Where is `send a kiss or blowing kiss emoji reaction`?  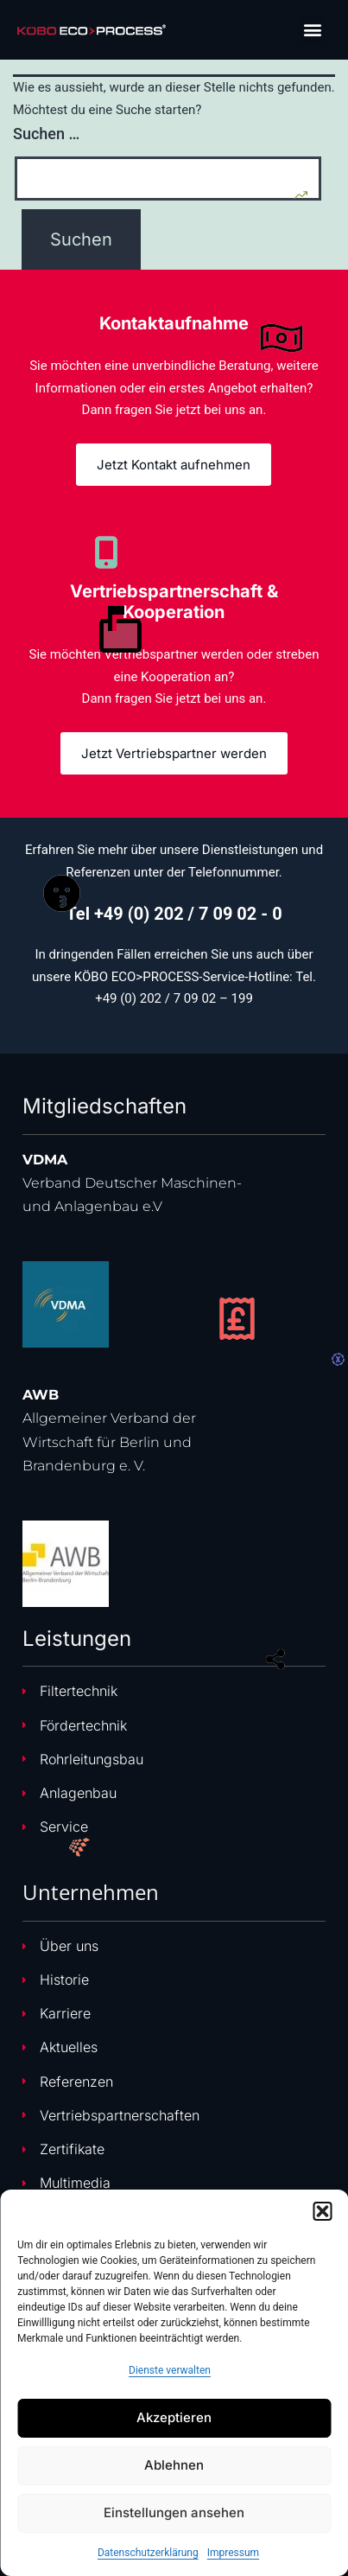
send a kiss or blowing kiss emoji reaction is located at coordinates (61, 893).